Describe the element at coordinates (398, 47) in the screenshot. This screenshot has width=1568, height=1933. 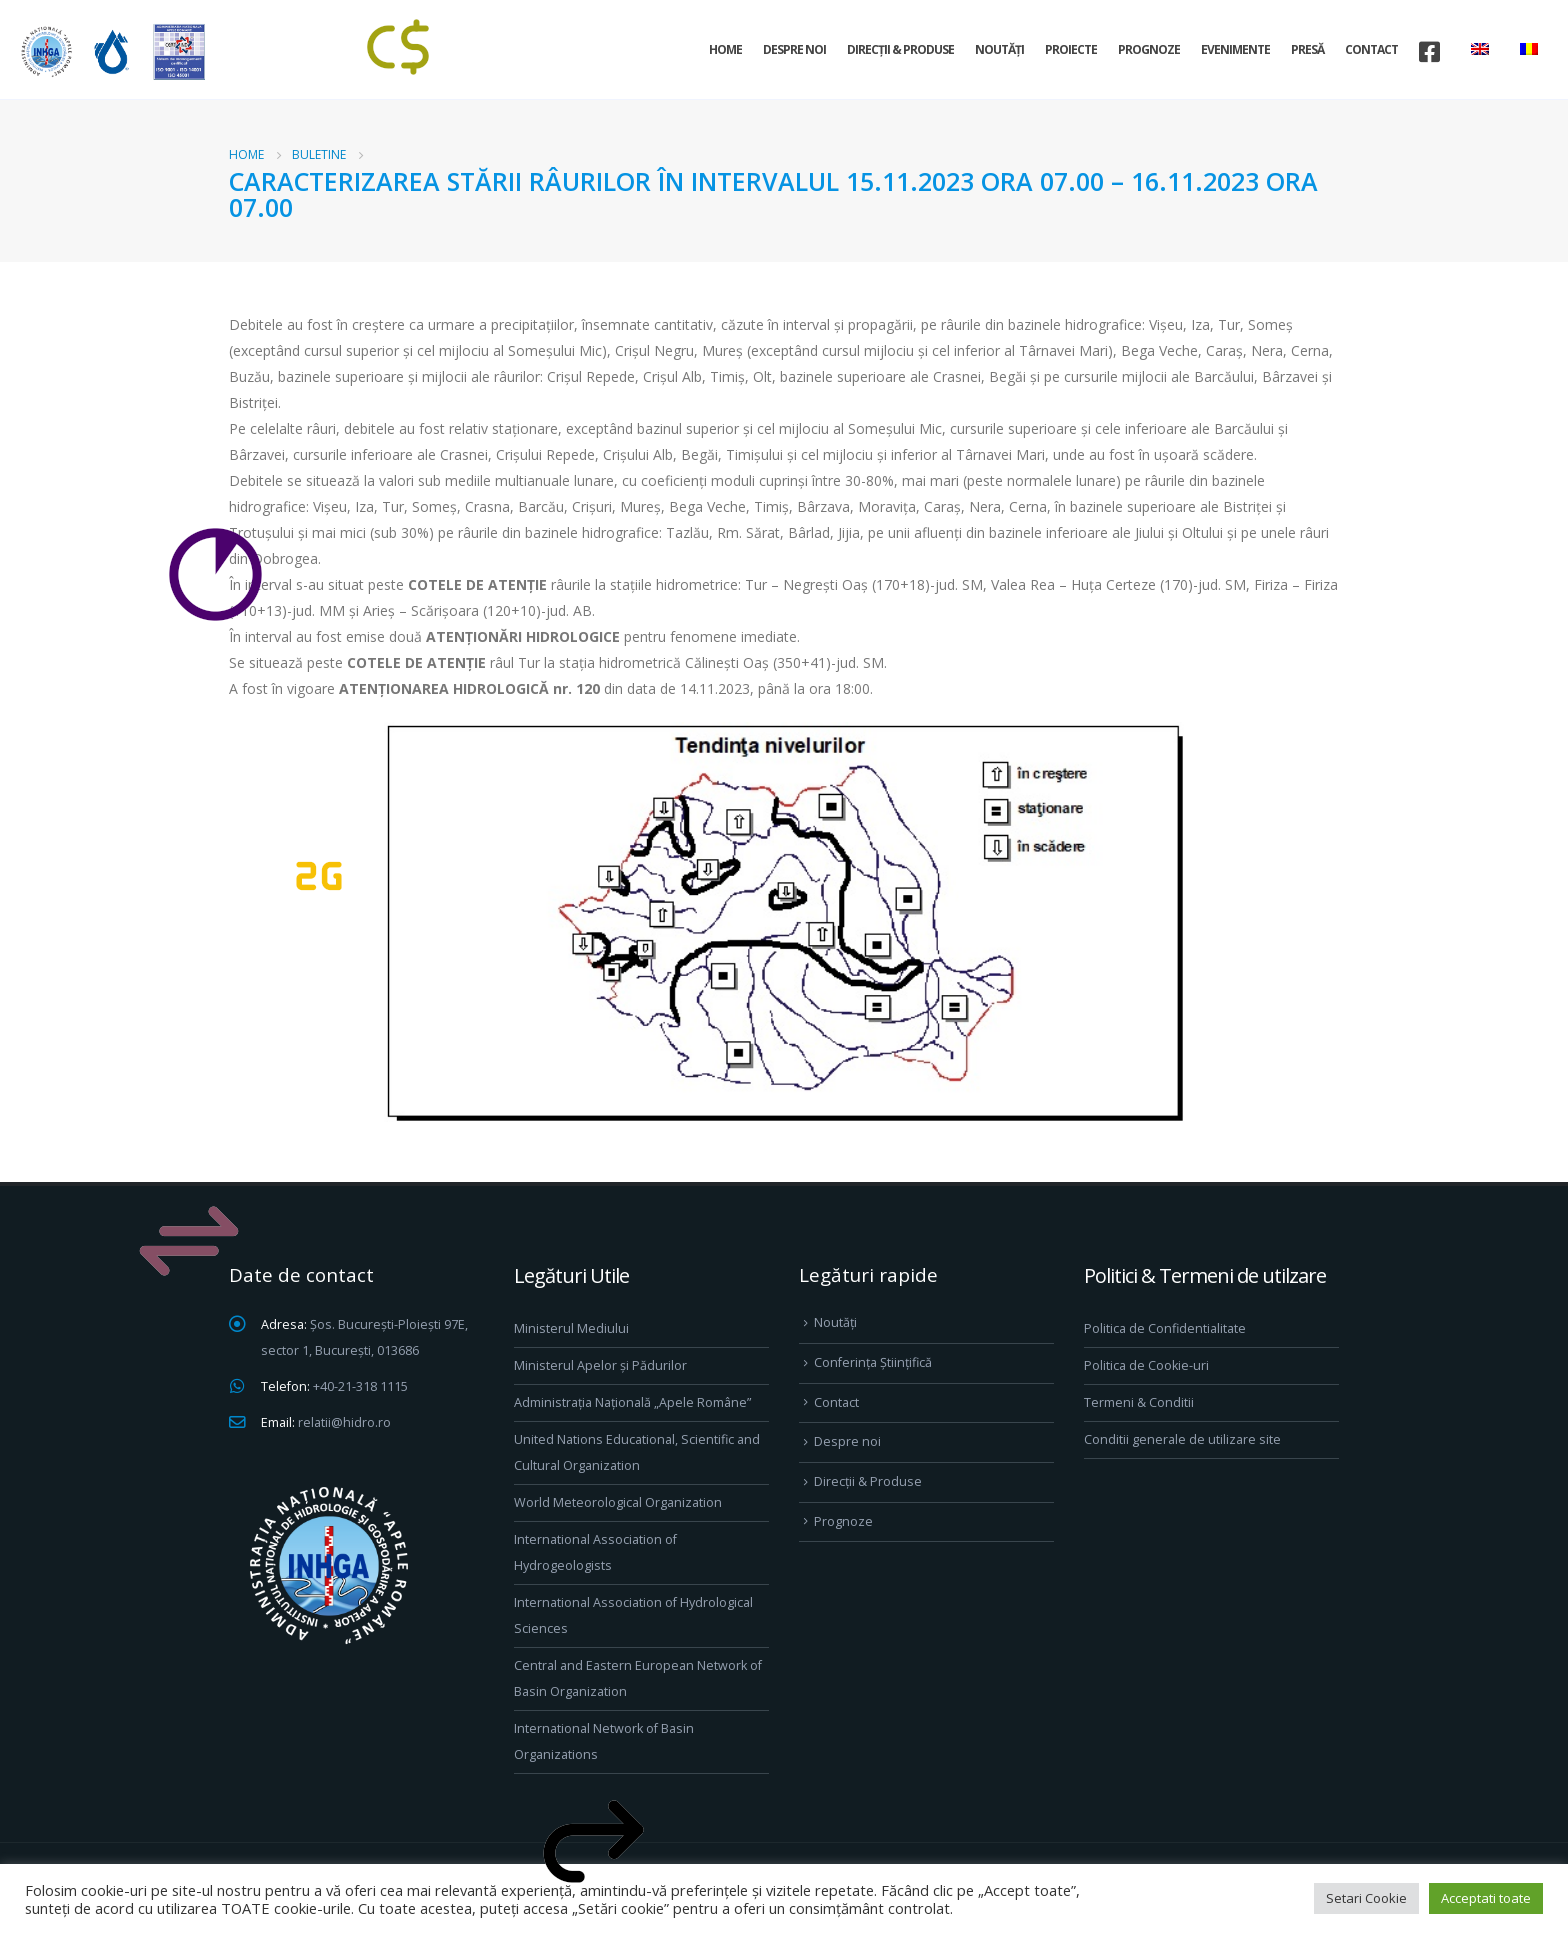
I see `indicates canadian dollar currency` at that location.